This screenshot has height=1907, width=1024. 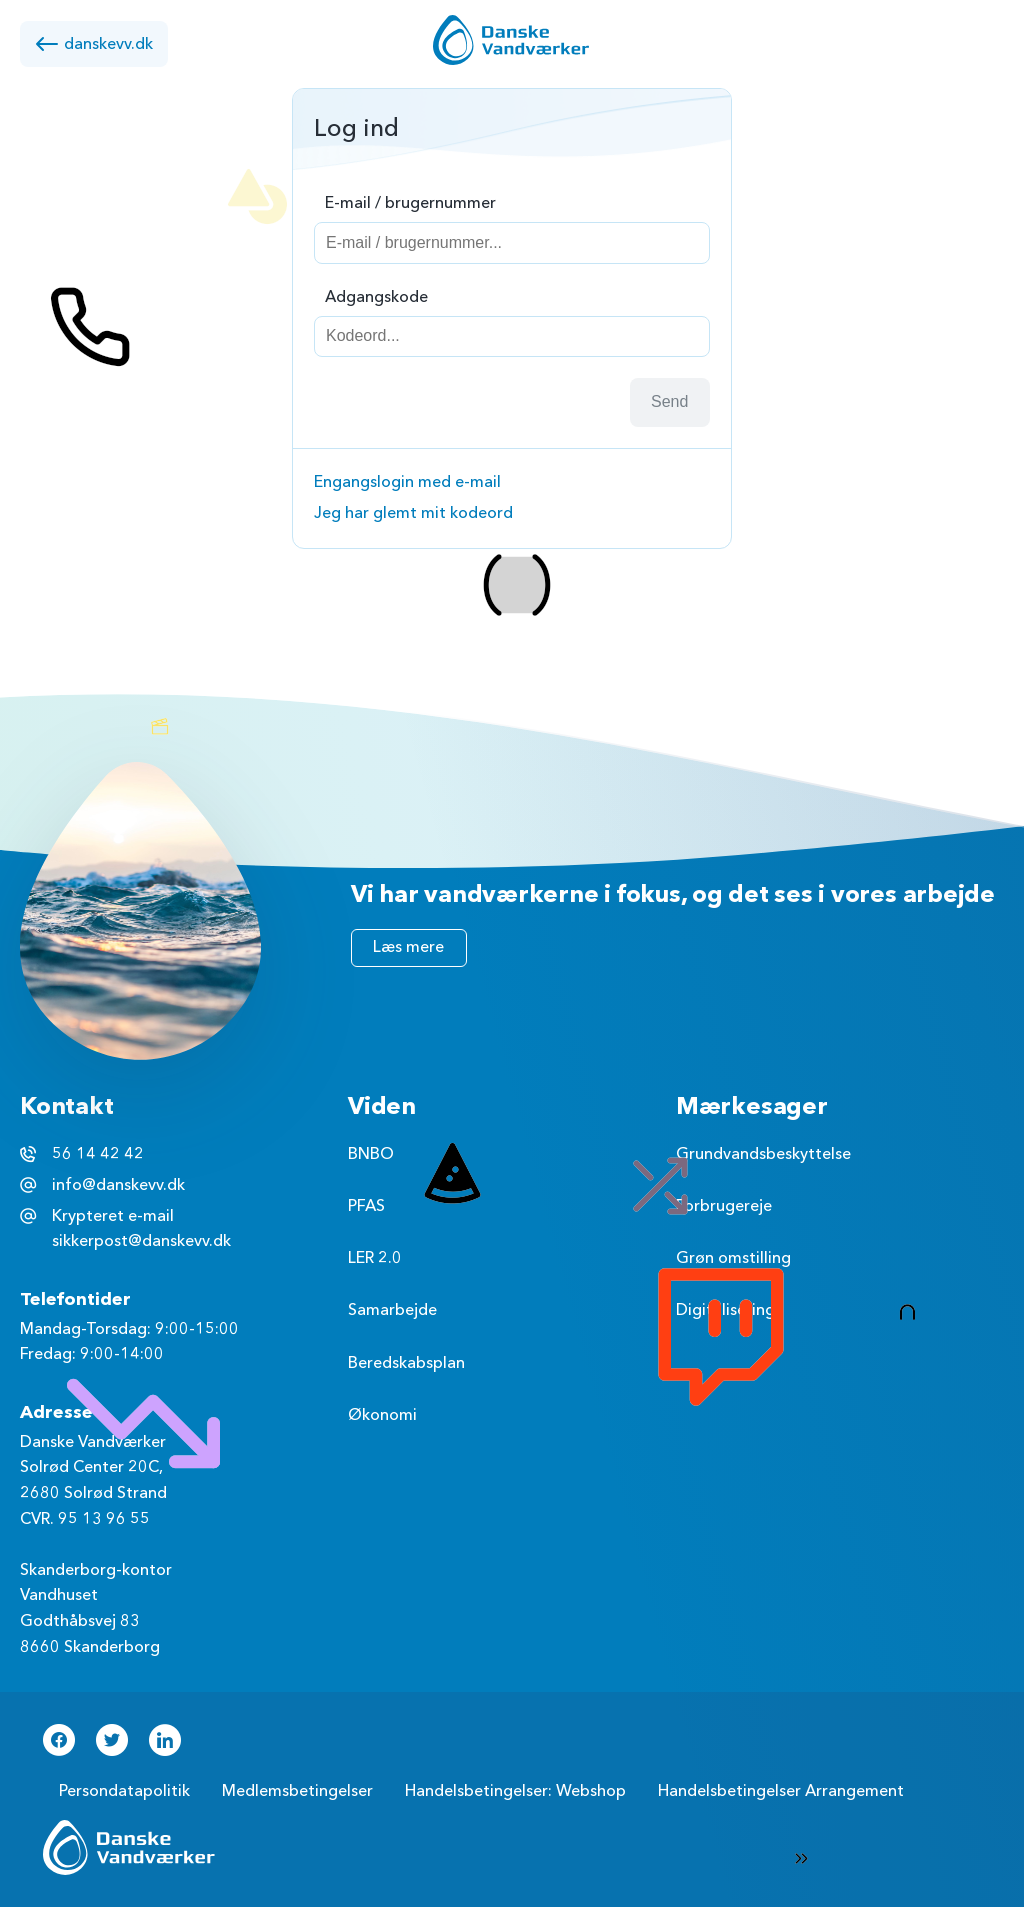 What do you see at coordinates (517, 585) in the screenshot?
I see `insert parentheses in text or code` at bounding box center [517, 585].